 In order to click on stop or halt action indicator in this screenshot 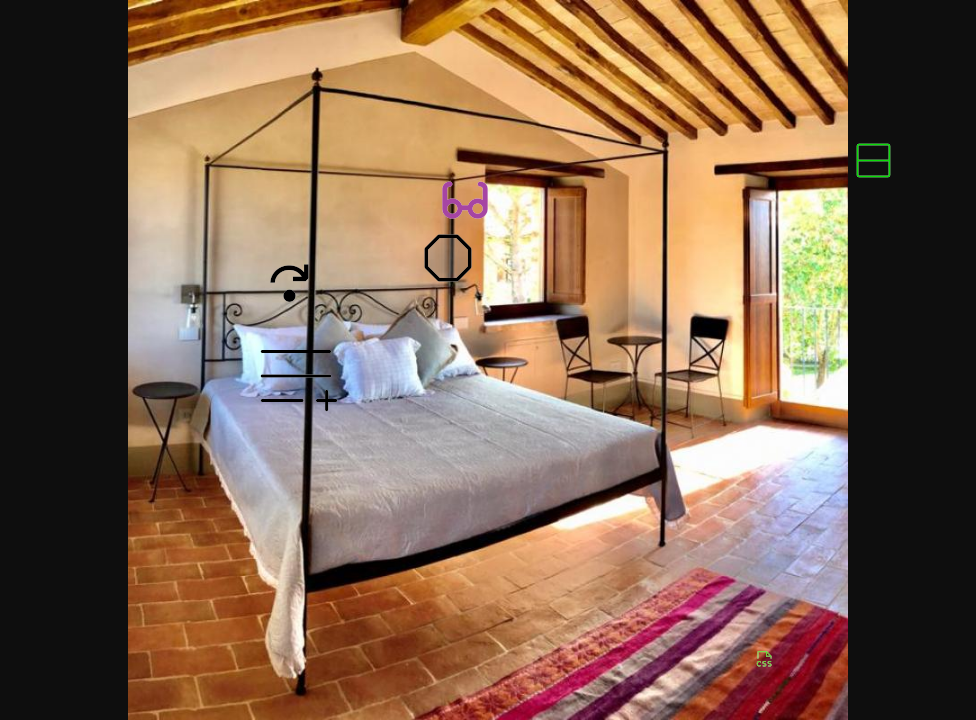, I will do `click(448, 258)`.